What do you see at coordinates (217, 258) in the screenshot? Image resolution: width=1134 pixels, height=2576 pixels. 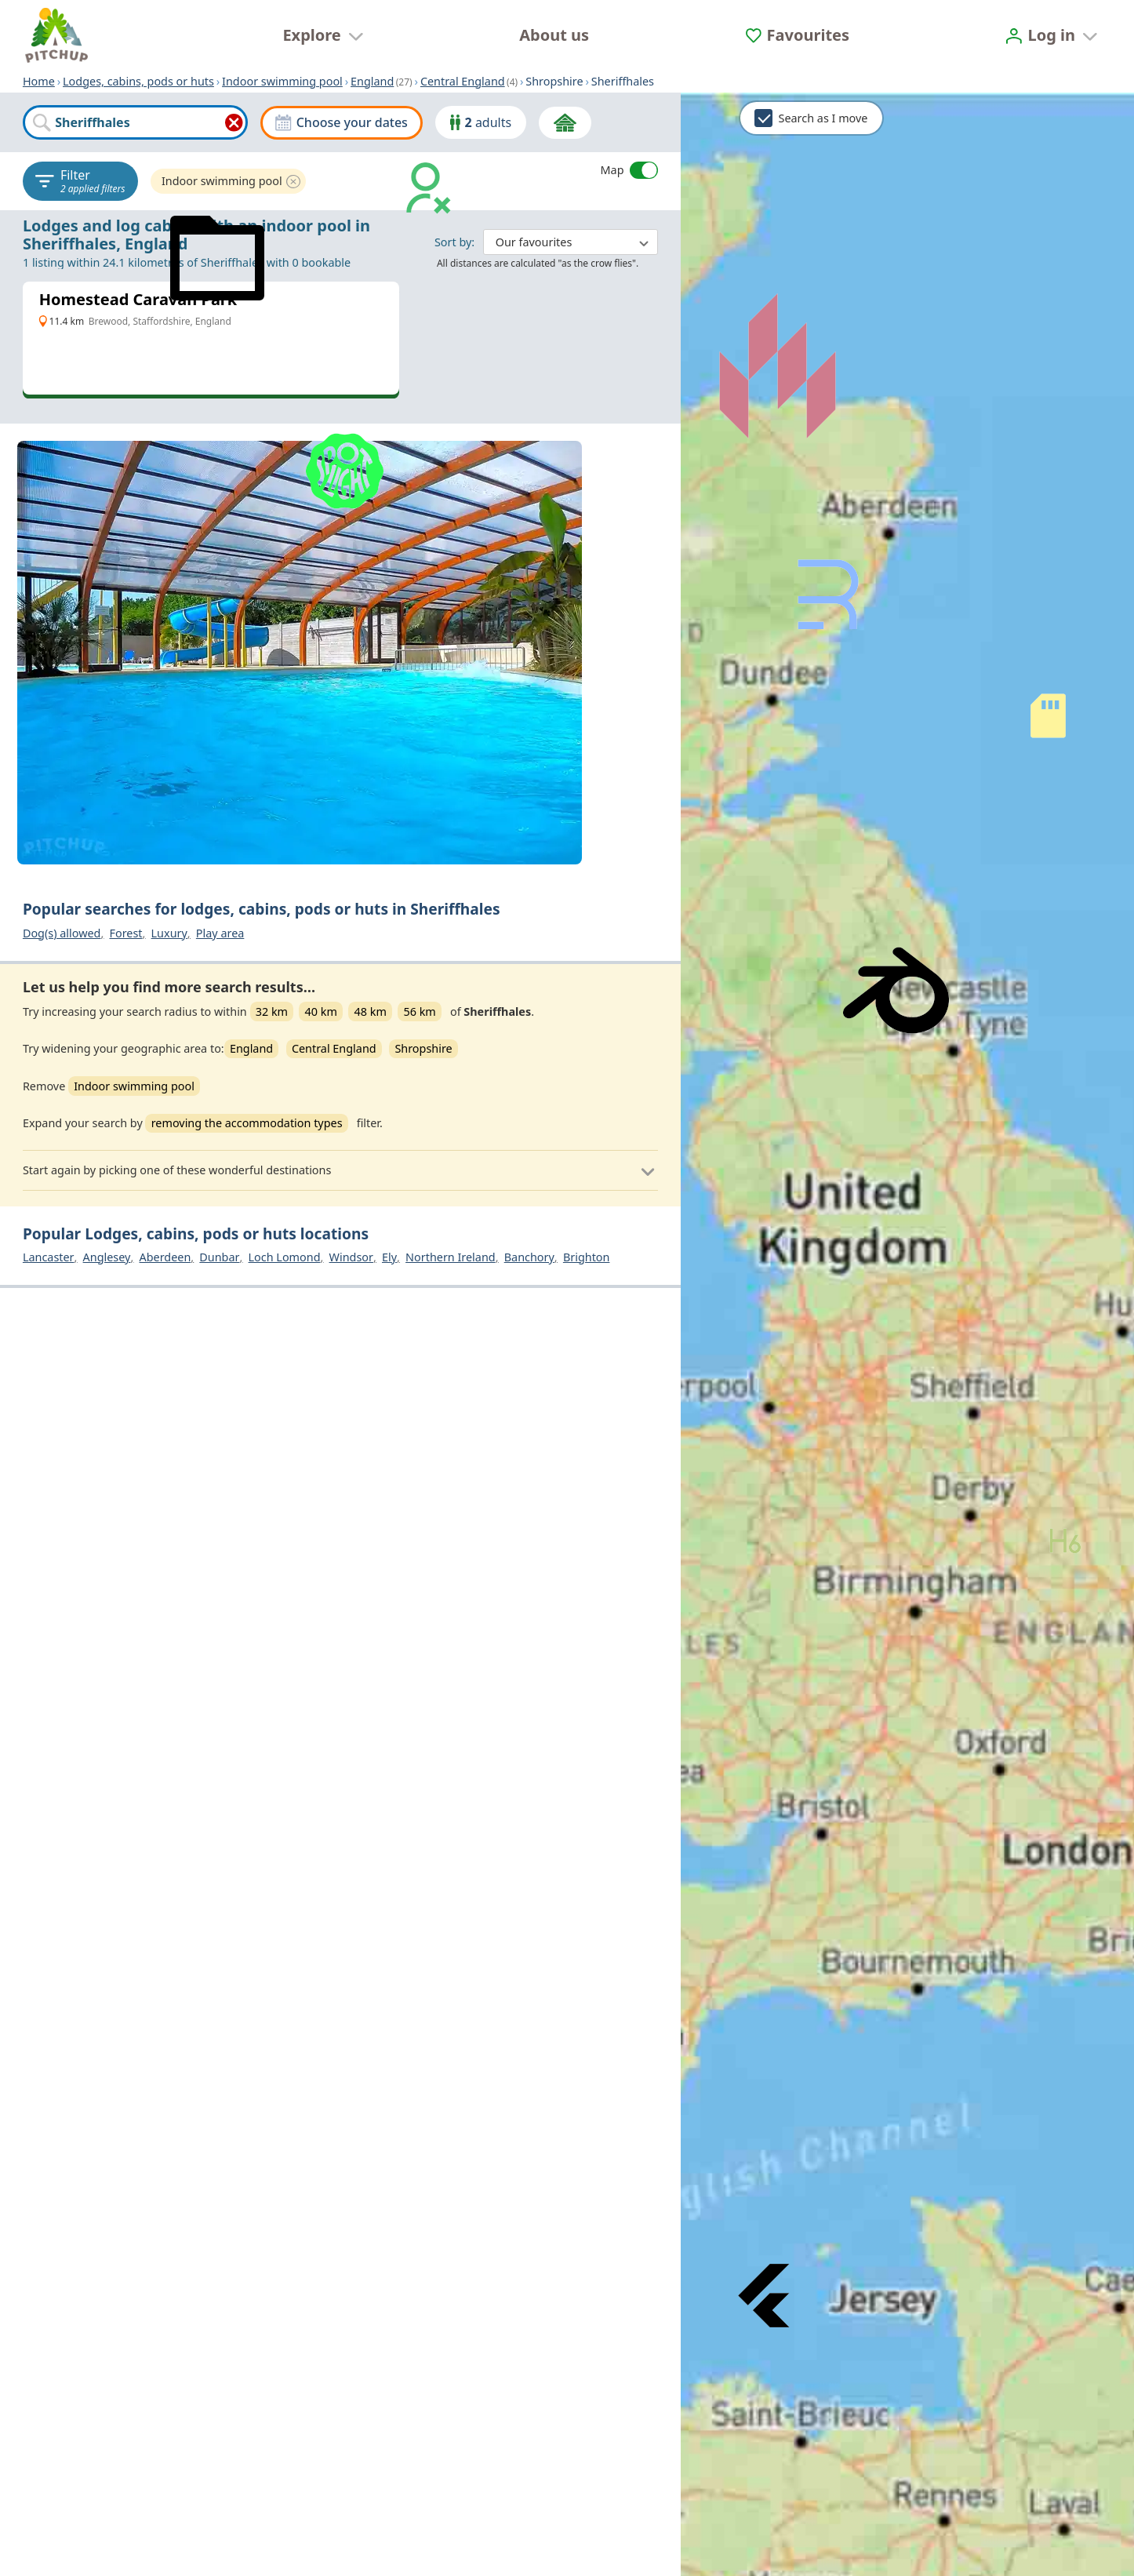 I see `open folder to view files` at bounding box center [217, 258].